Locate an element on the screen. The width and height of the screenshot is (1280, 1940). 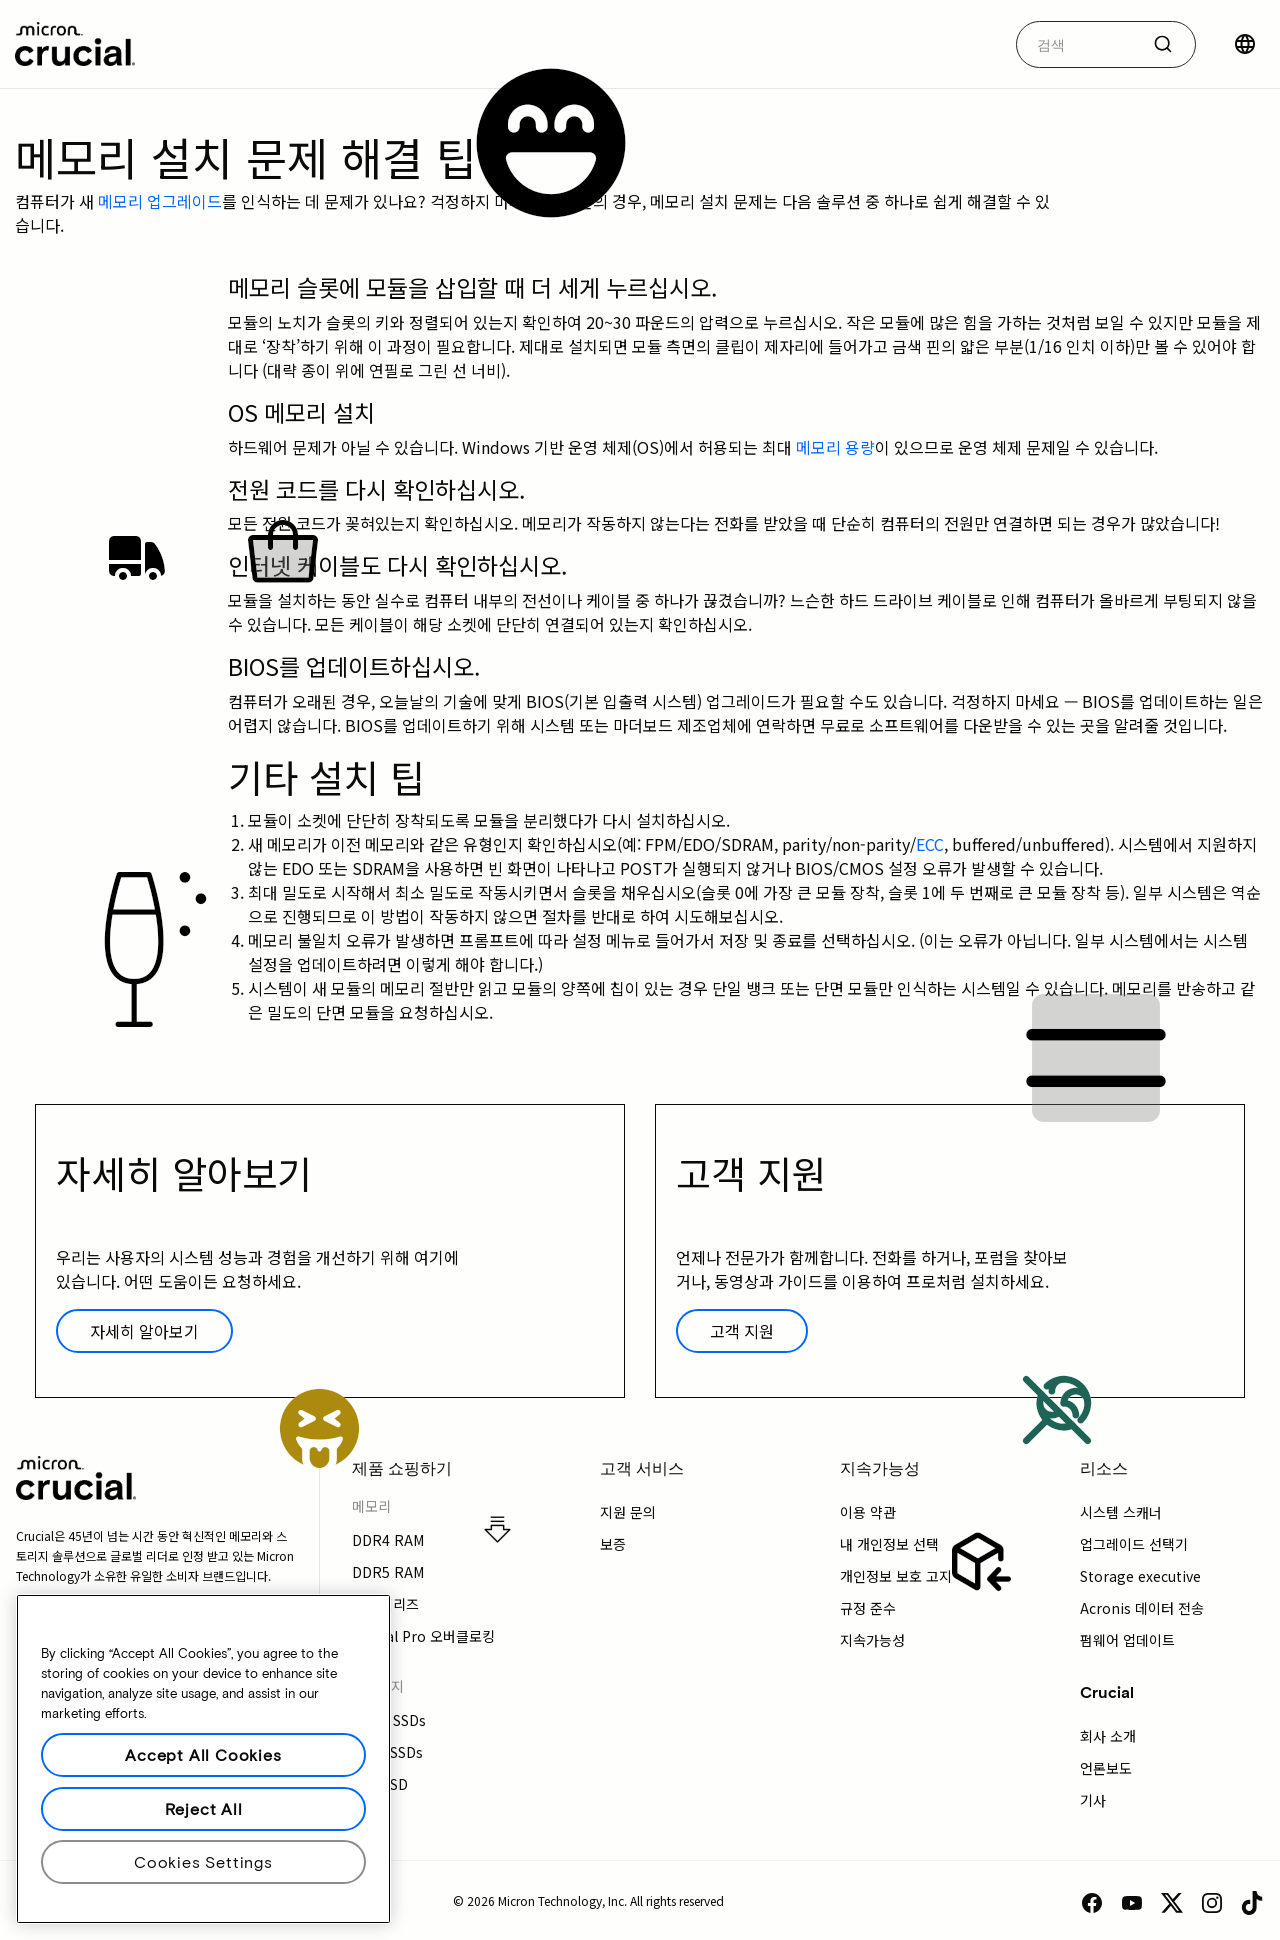
celebrate an achievement or milestone is located at coordinates (139, 949).